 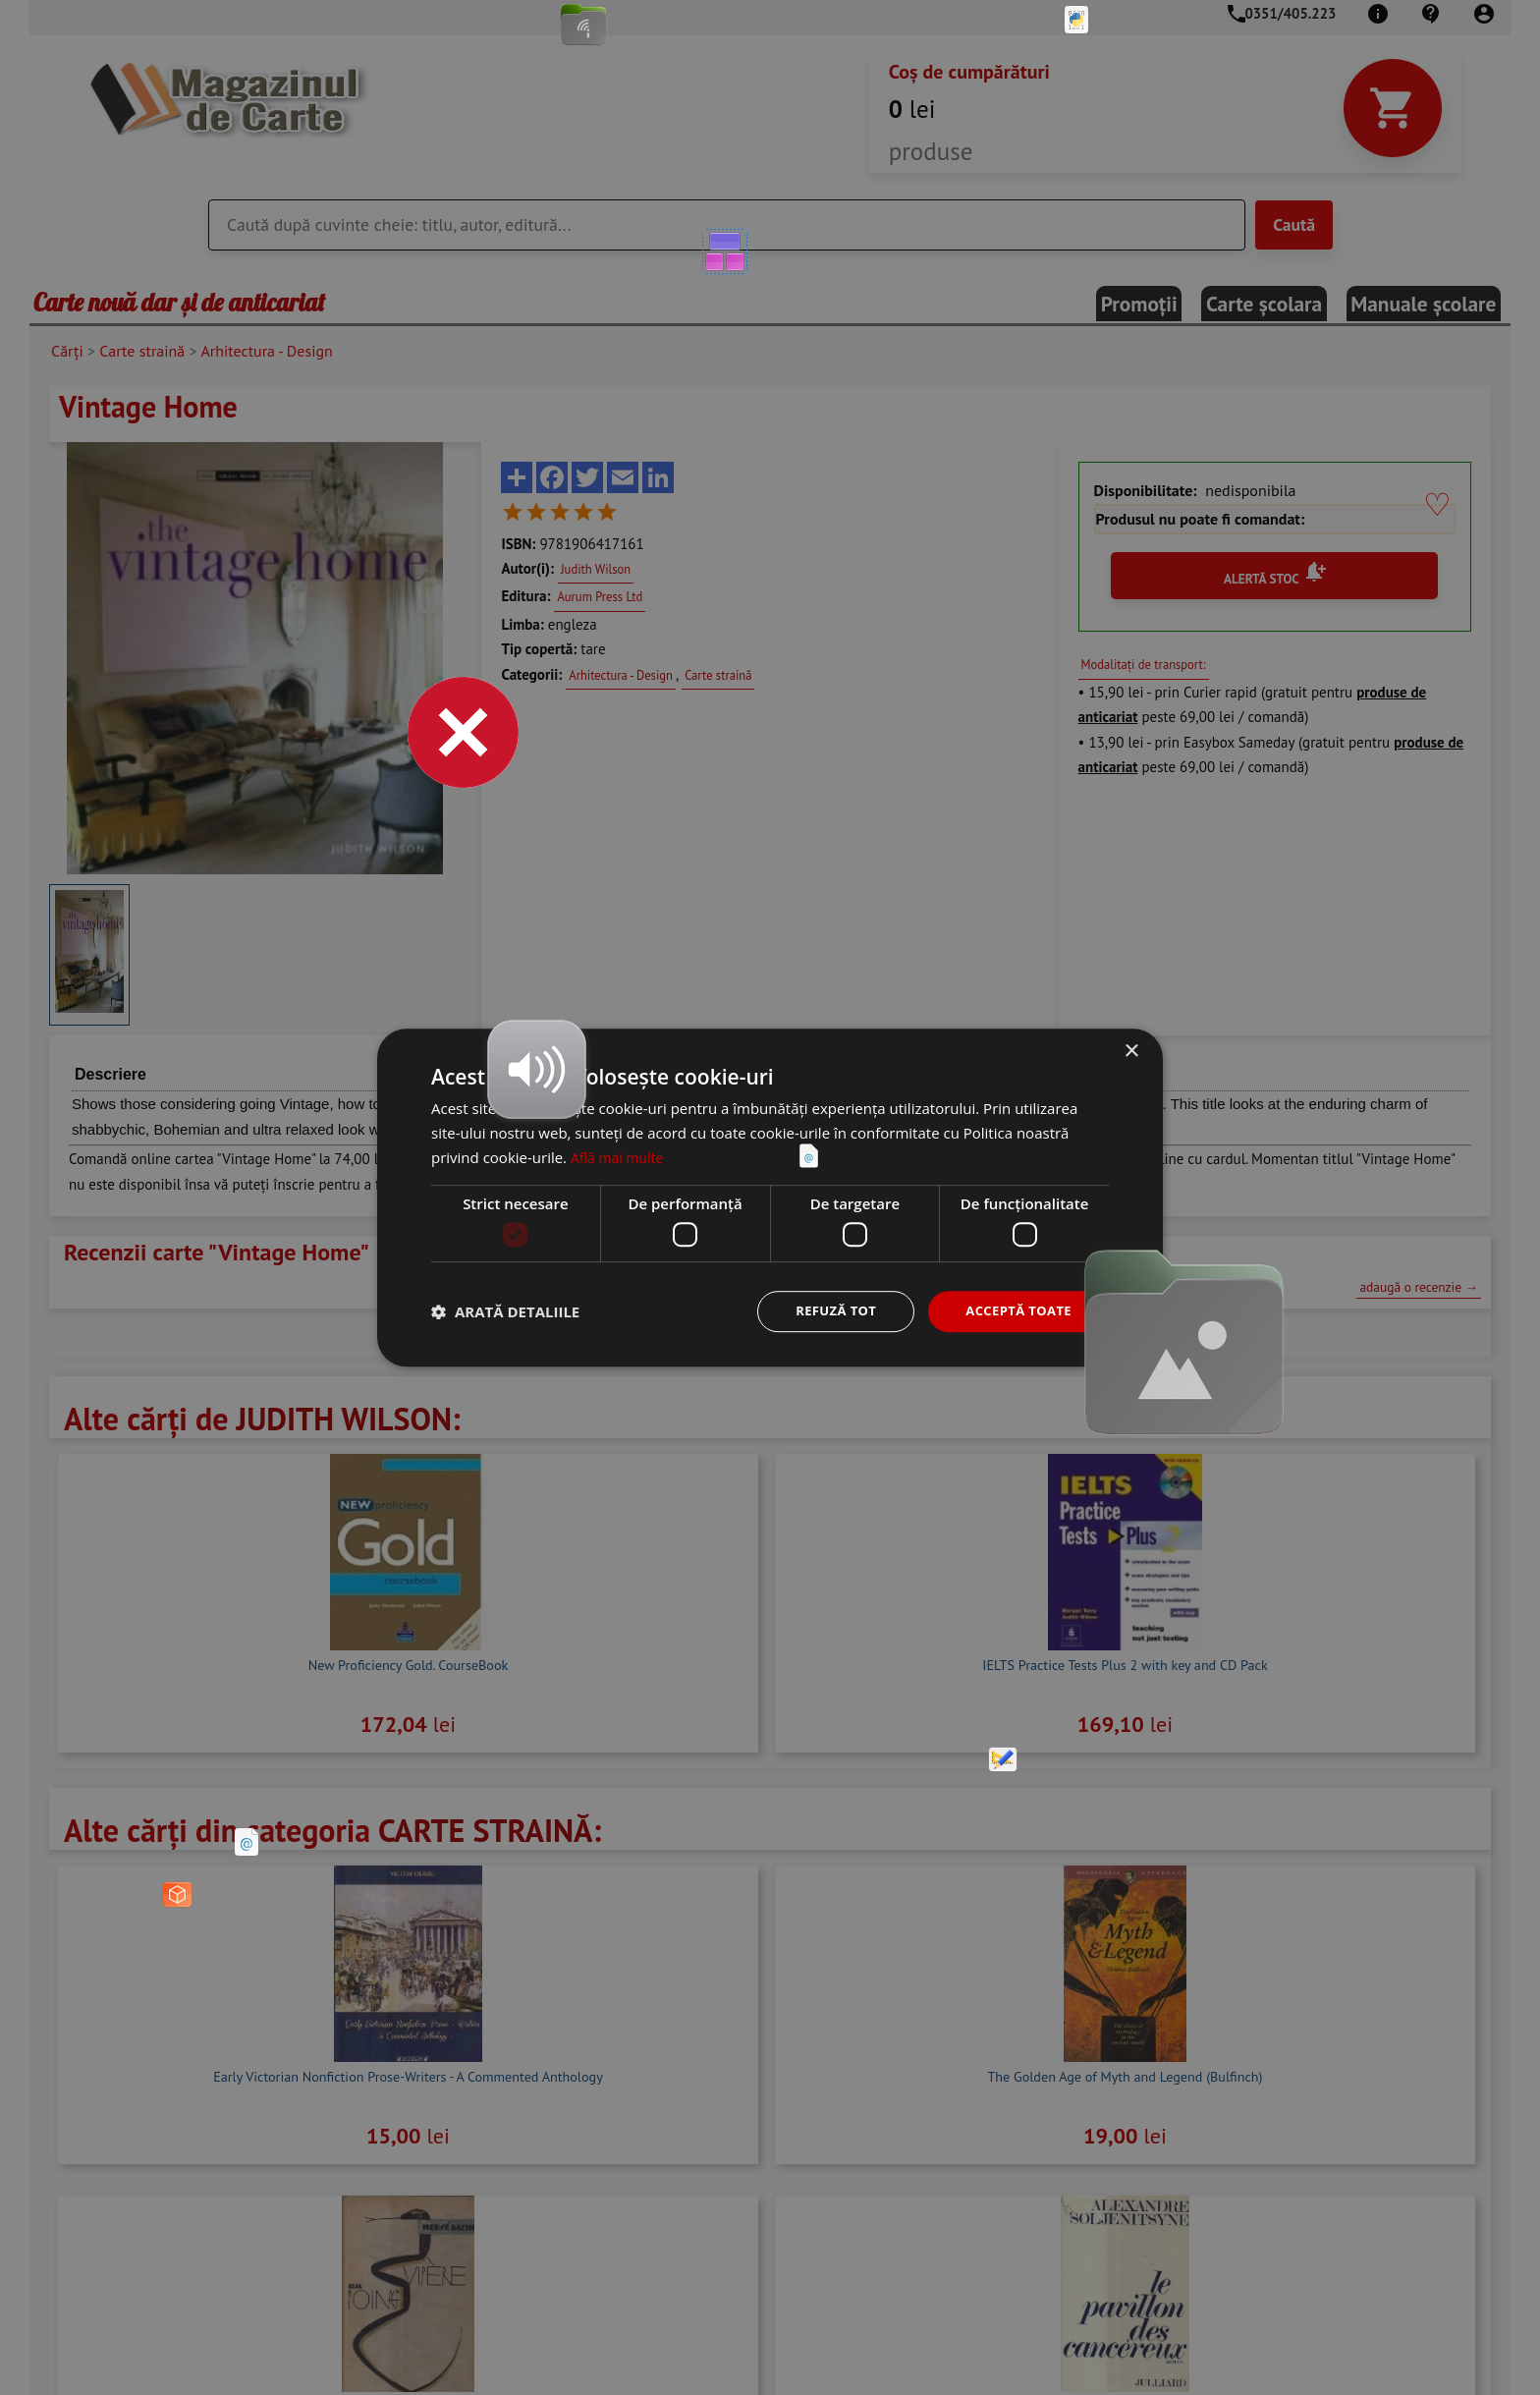 What do you see at coordinates (1076, 20) in the screenshot?
I see `python bytecode file (.pyc)` at bounding box center [1076, 20].